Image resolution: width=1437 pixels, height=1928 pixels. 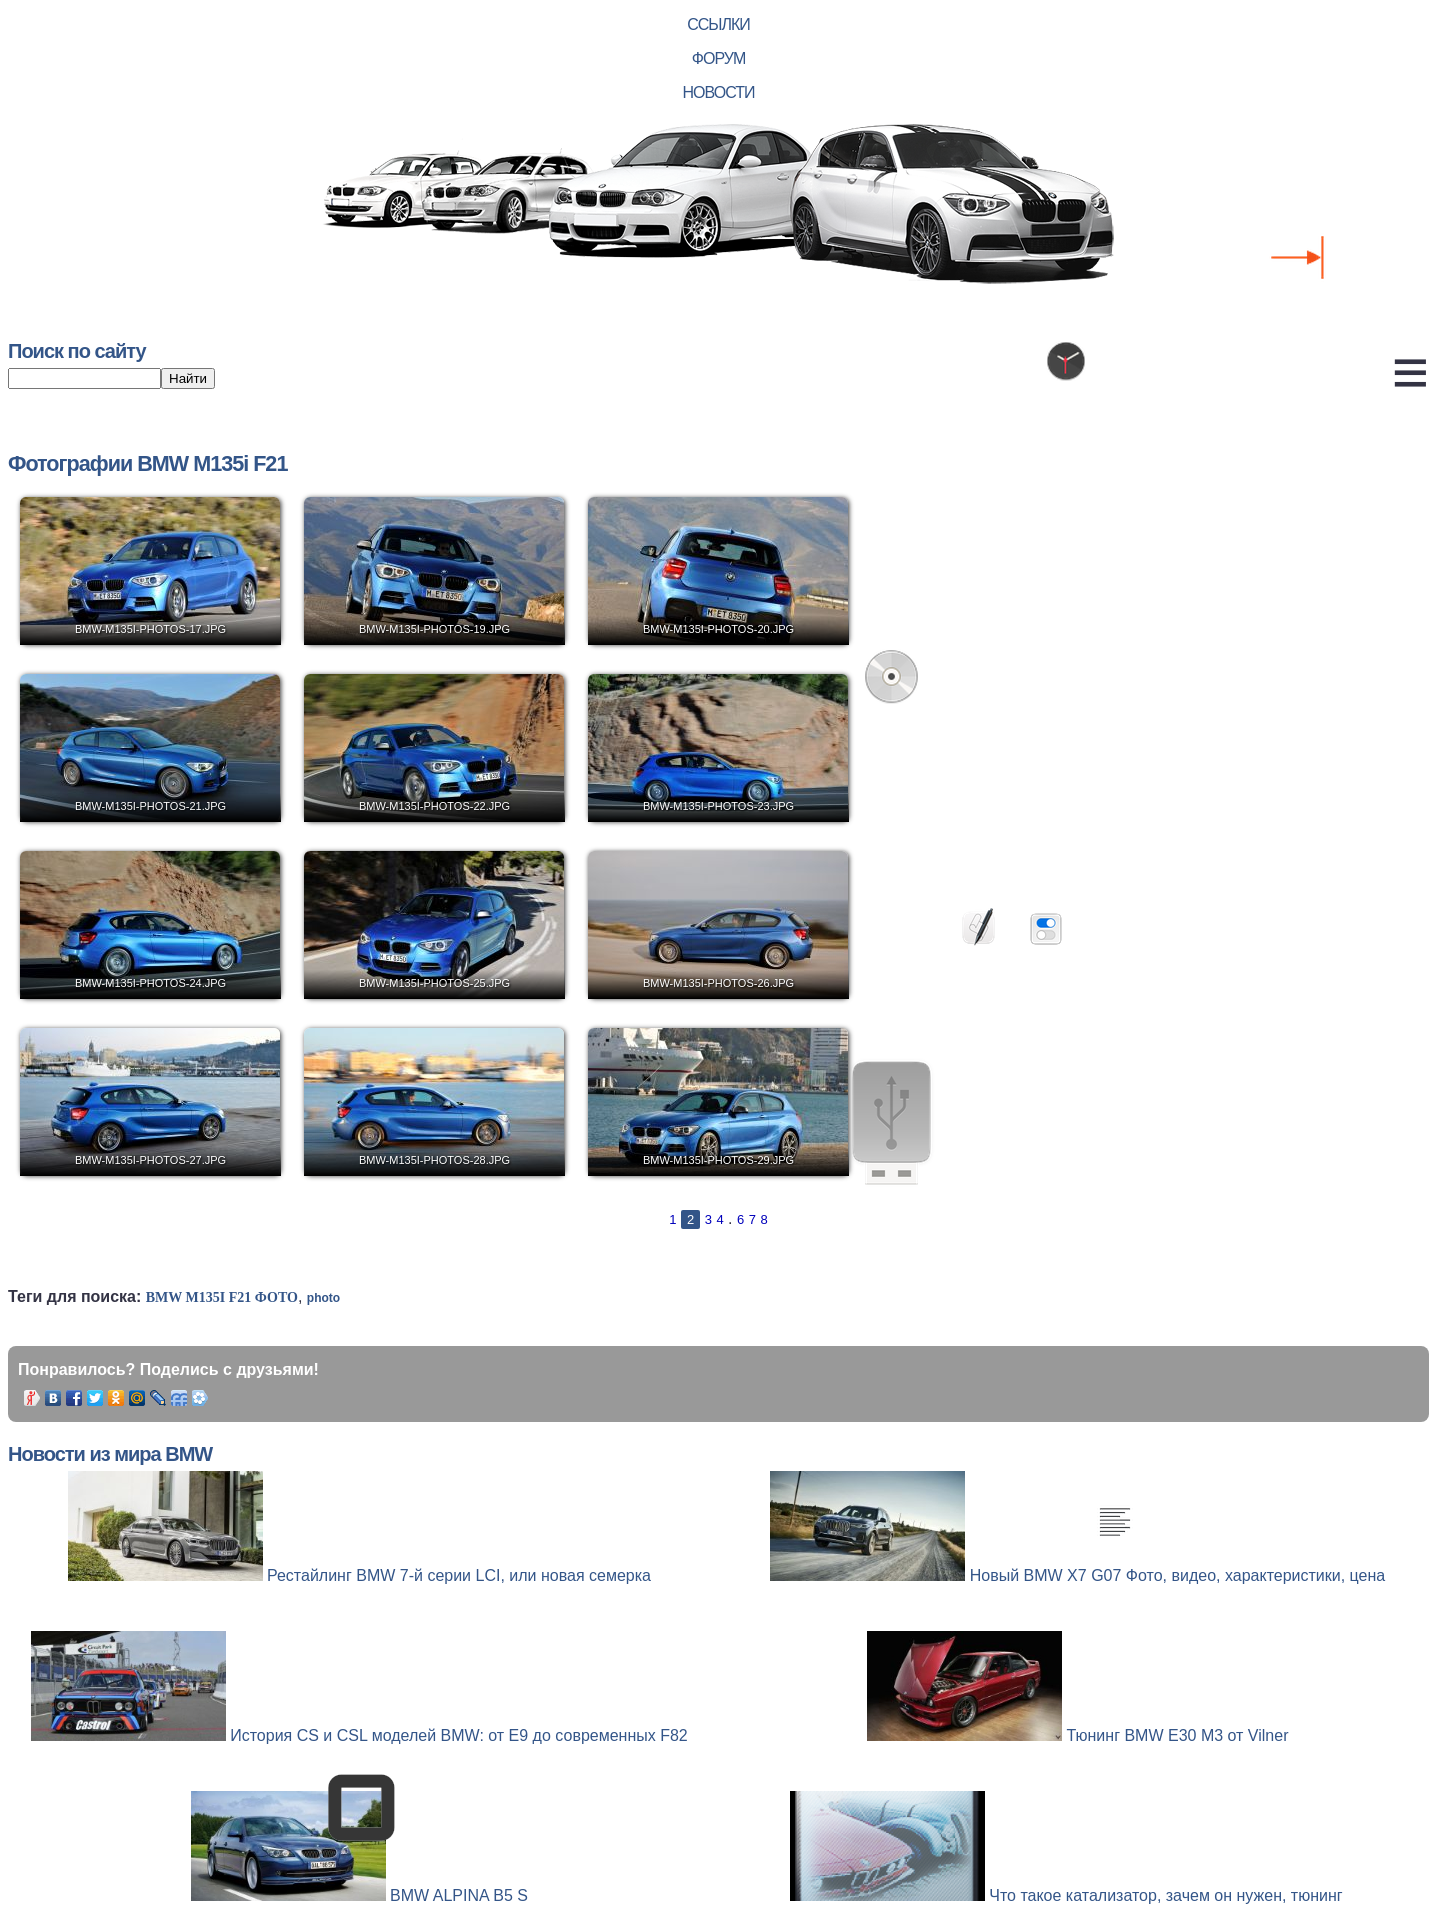 What do you see at coordinates (891, 676) in the screenshot?
I see `indicates a blank CD-R disc ready for burning` at bounding box center [891, 676].